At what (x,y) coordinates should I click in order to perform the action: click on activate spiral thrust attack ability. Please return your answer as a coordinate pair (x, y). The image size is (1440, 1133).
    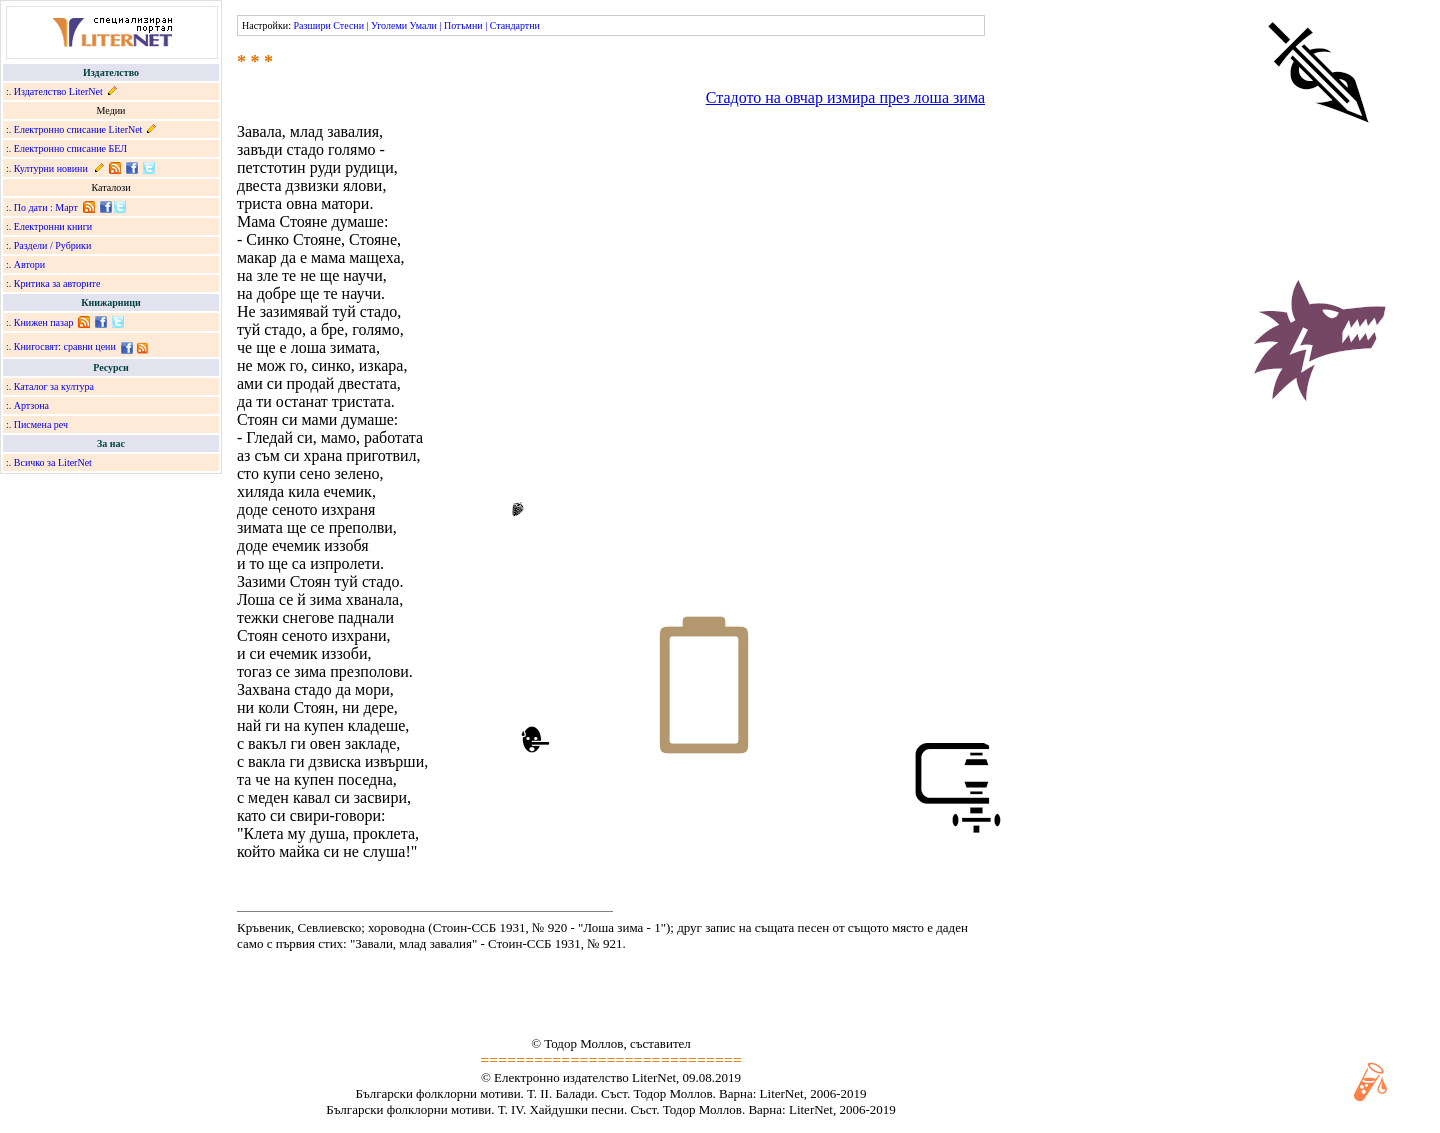
    Looking at the image, I should click on (1318, 71).